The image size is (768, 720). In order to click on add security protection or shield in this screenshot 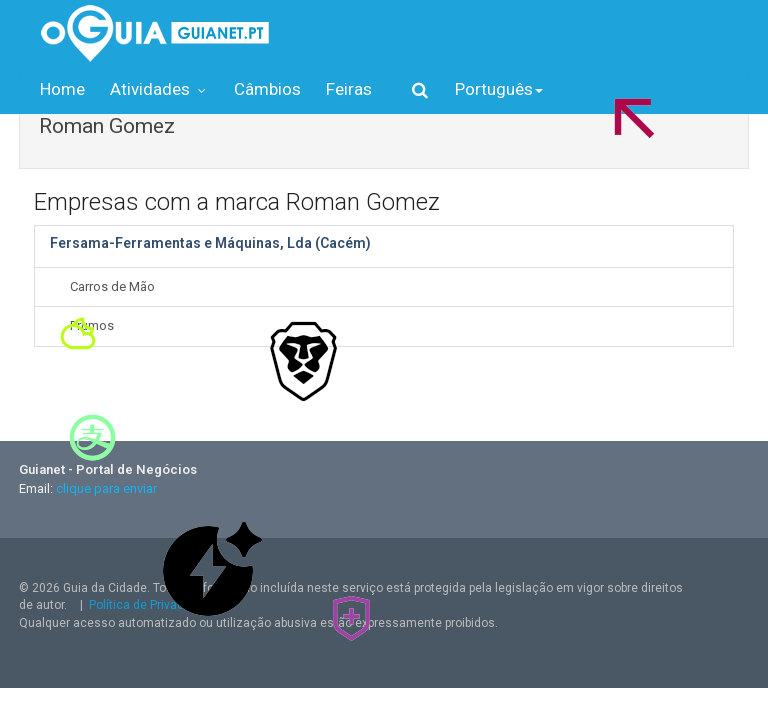, I will do `click(351, 618)`.